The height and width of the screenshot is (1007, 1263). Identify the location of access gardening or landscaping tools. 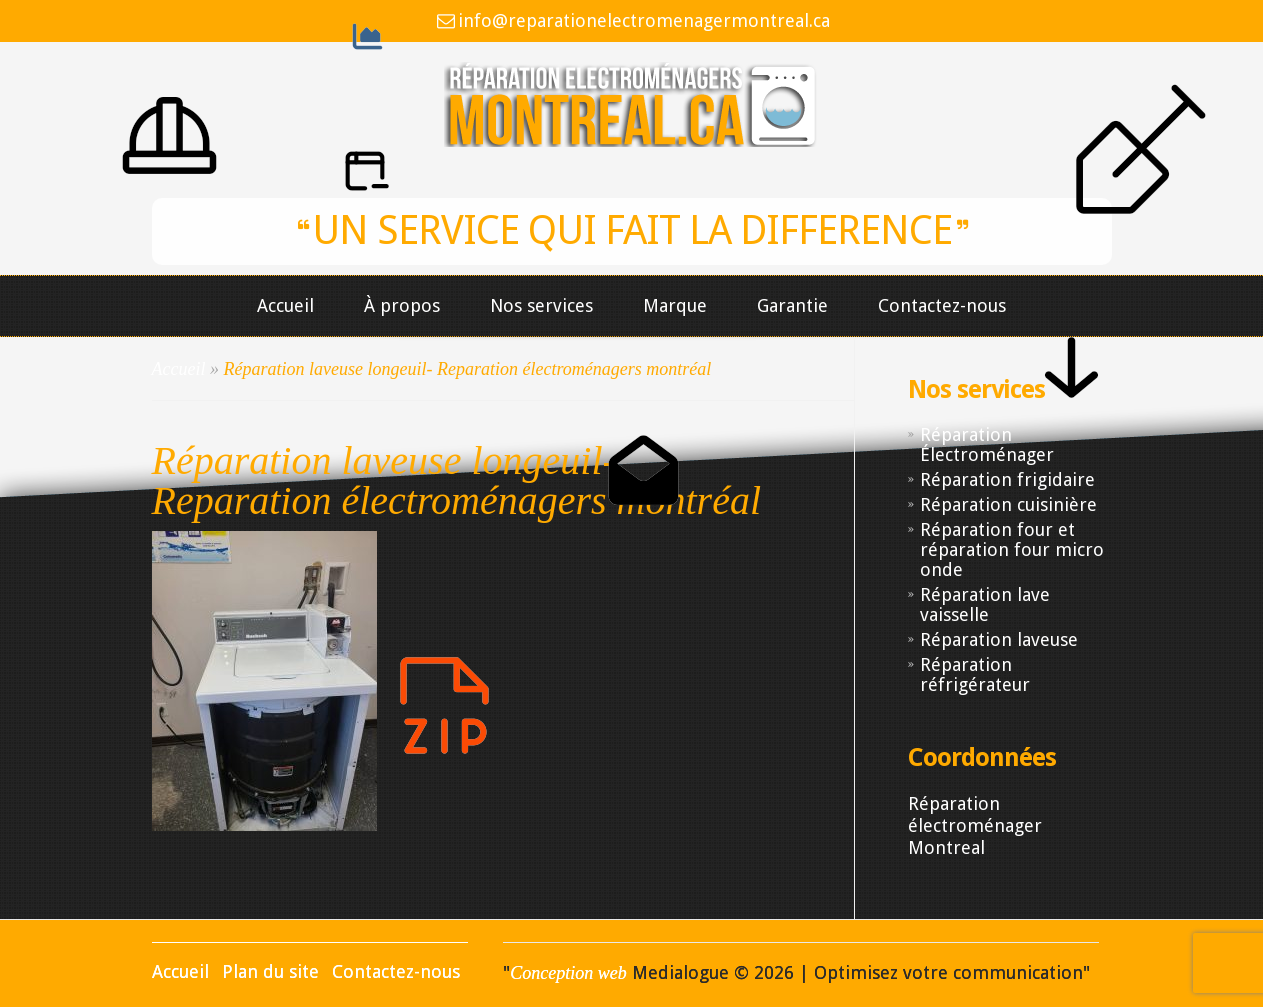
(1138, 151).